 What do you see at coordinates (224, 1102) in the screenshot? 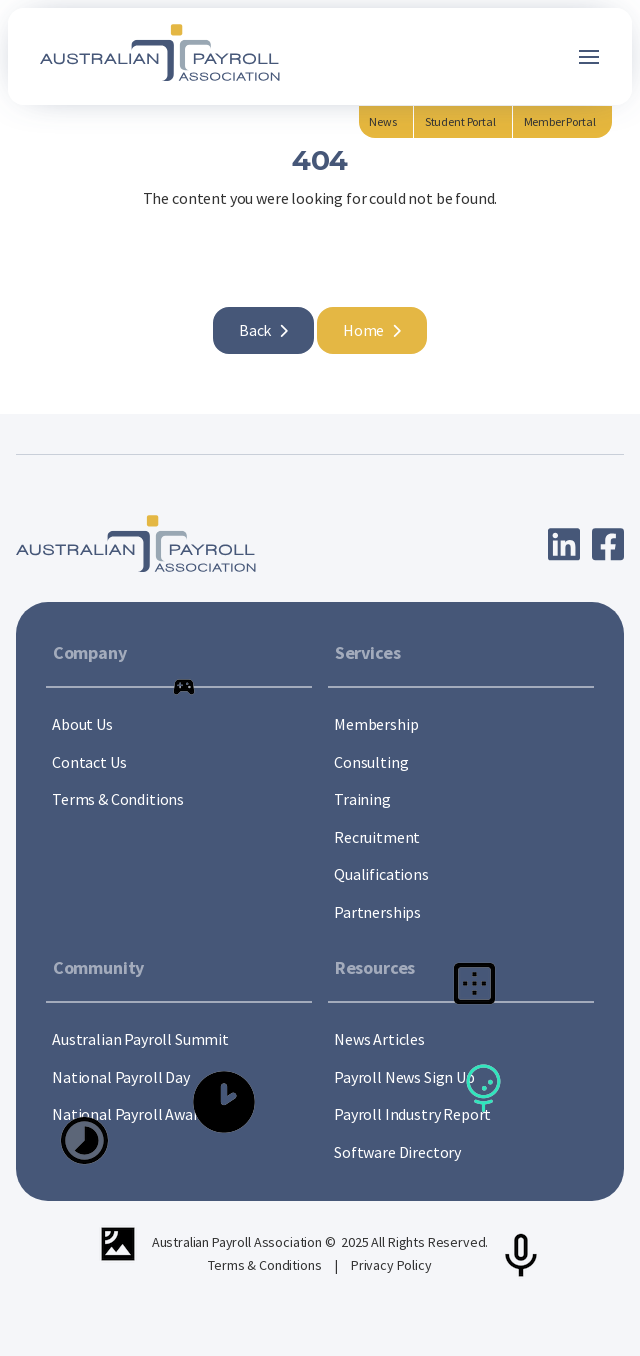
I see `indicates the current time or timestamp` at bounding box center [224, 1102].